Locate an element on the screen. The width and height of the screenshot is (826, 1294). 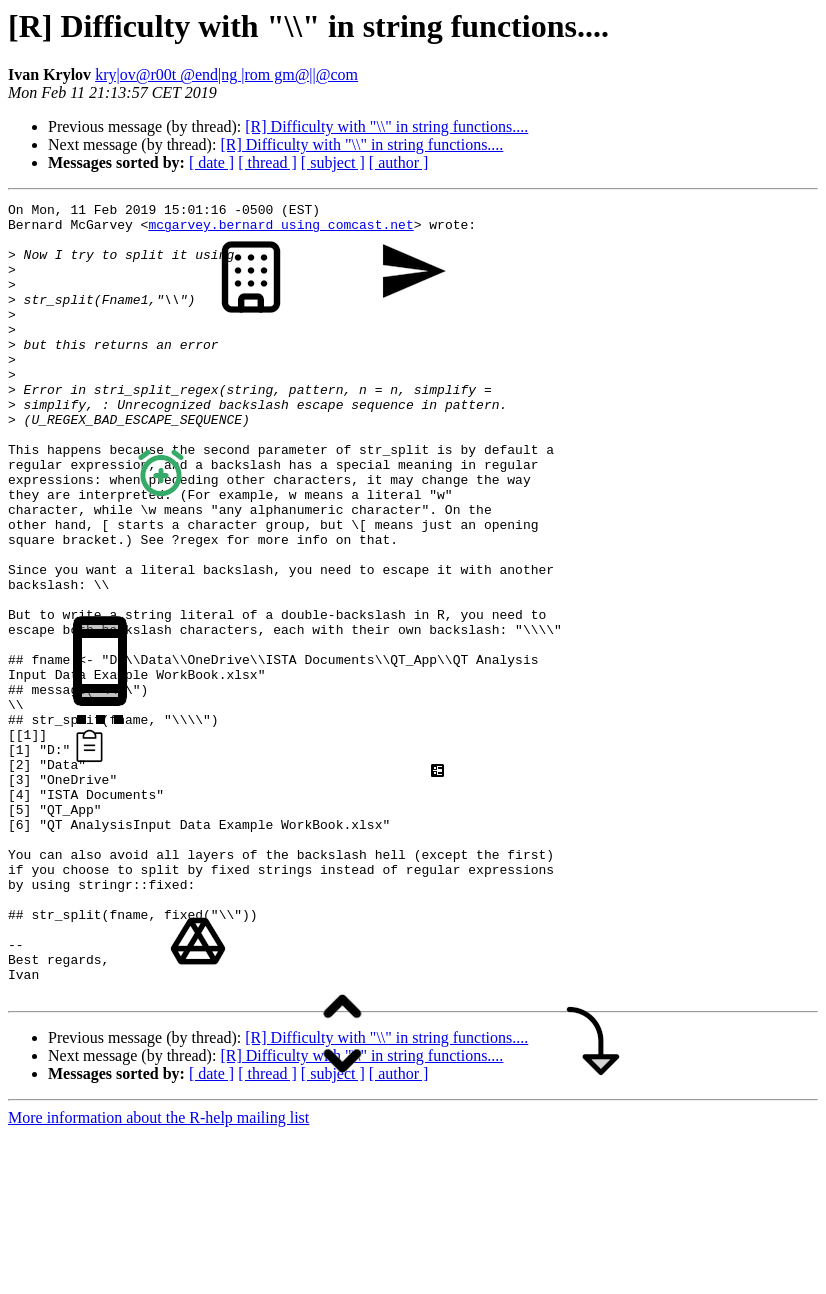
add a new alarm is located at coordinates (161, 473).